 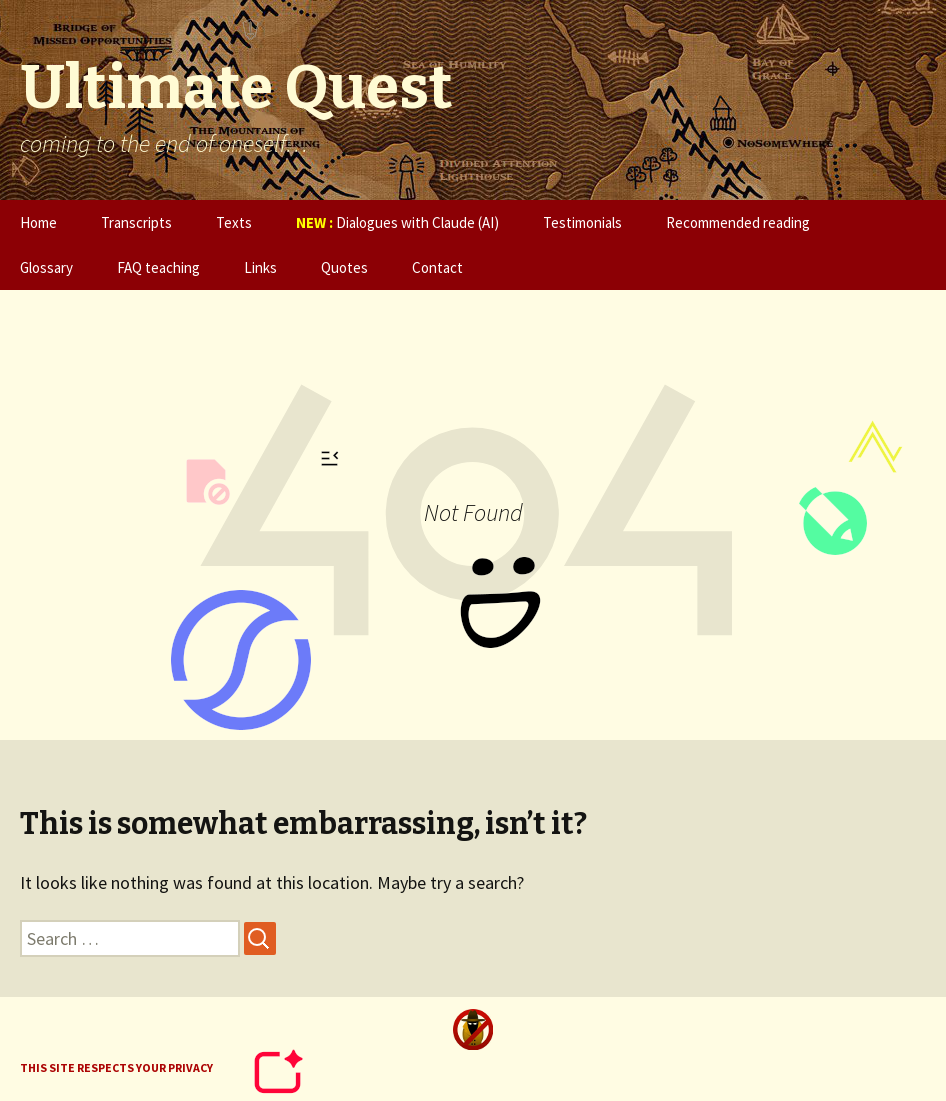 I want to click on open SmugMug photo sharing app, so click(x=500, y=602).